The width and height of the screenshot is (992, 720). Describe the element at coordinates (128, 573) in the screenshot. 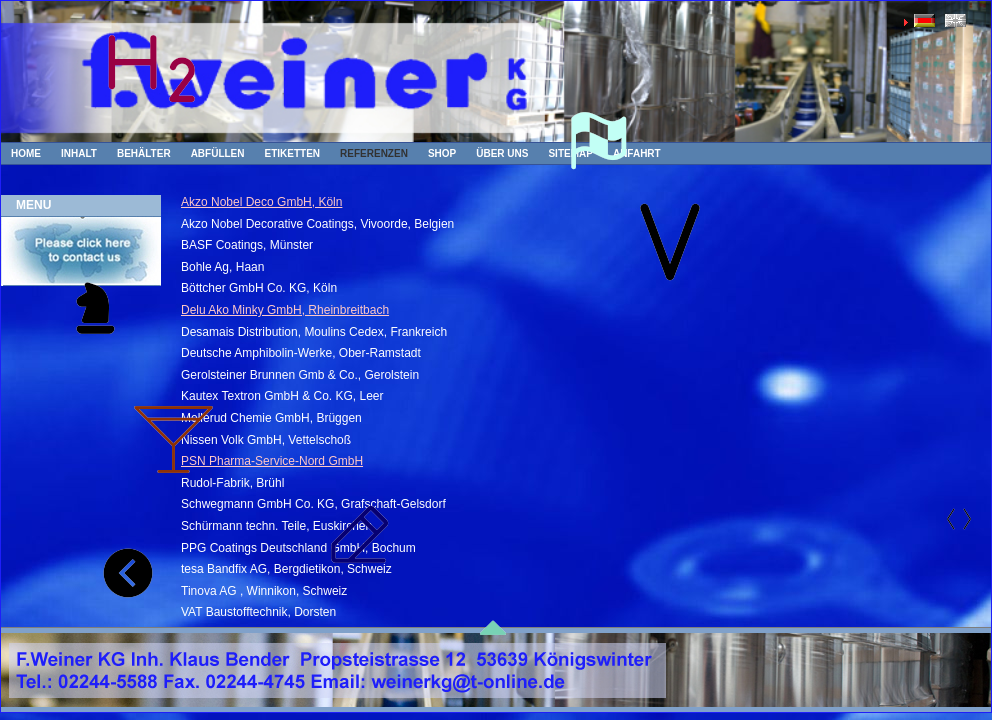

I see `go back to the previous screen` at that location.